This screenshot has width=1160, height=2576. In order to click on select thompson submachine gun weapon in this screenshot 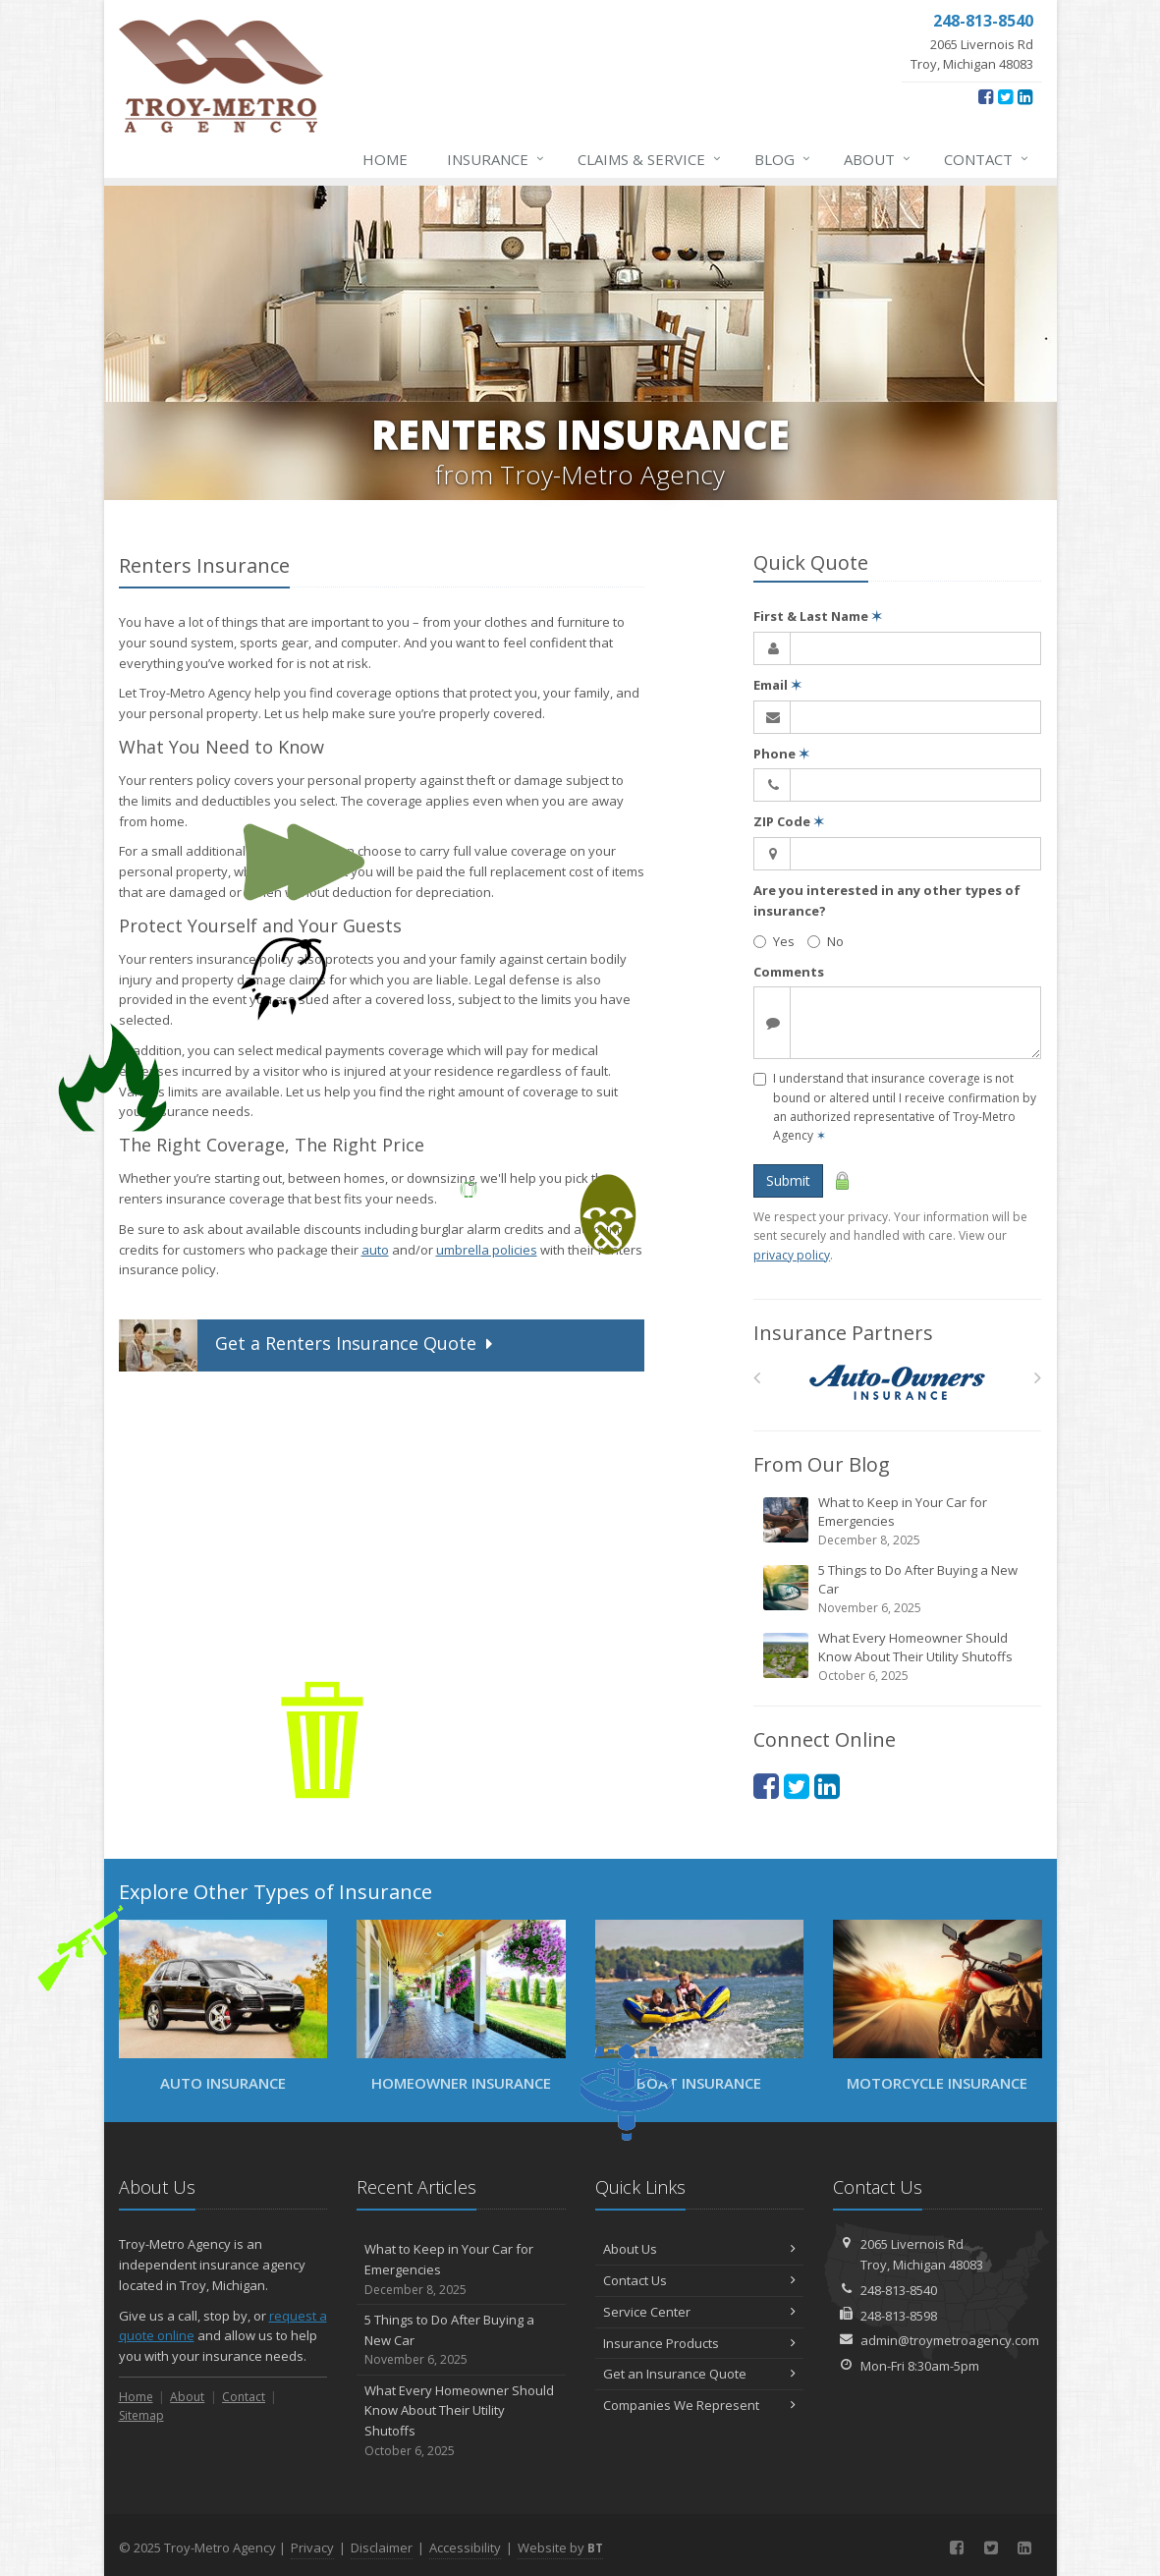, I will do `click(81, 1948)`.